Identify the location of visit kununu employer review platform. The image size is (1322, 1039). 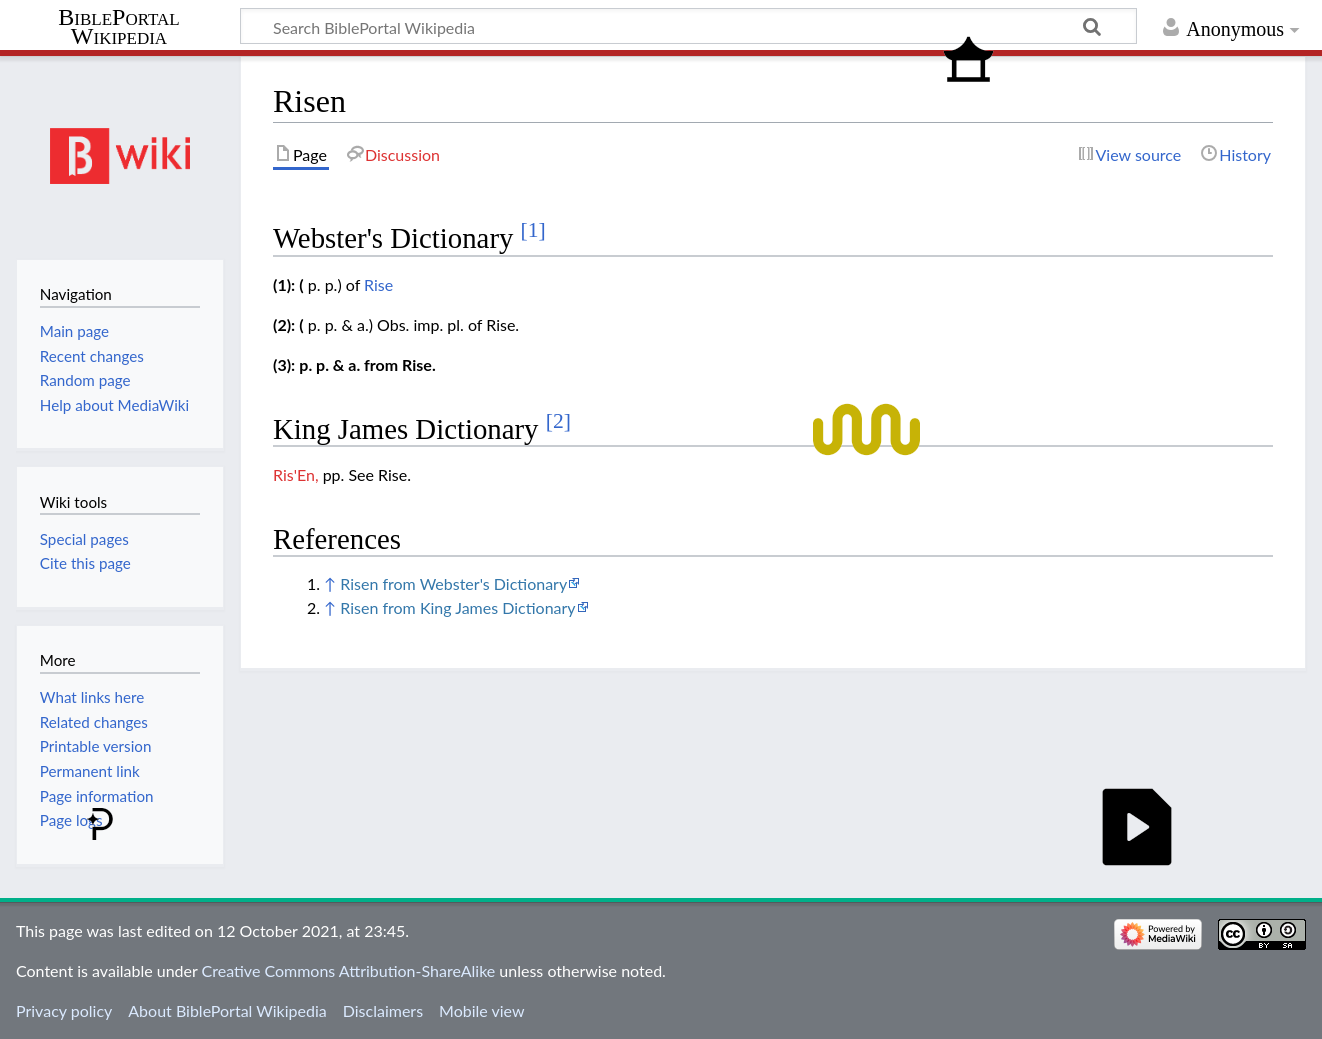
(866, 429).